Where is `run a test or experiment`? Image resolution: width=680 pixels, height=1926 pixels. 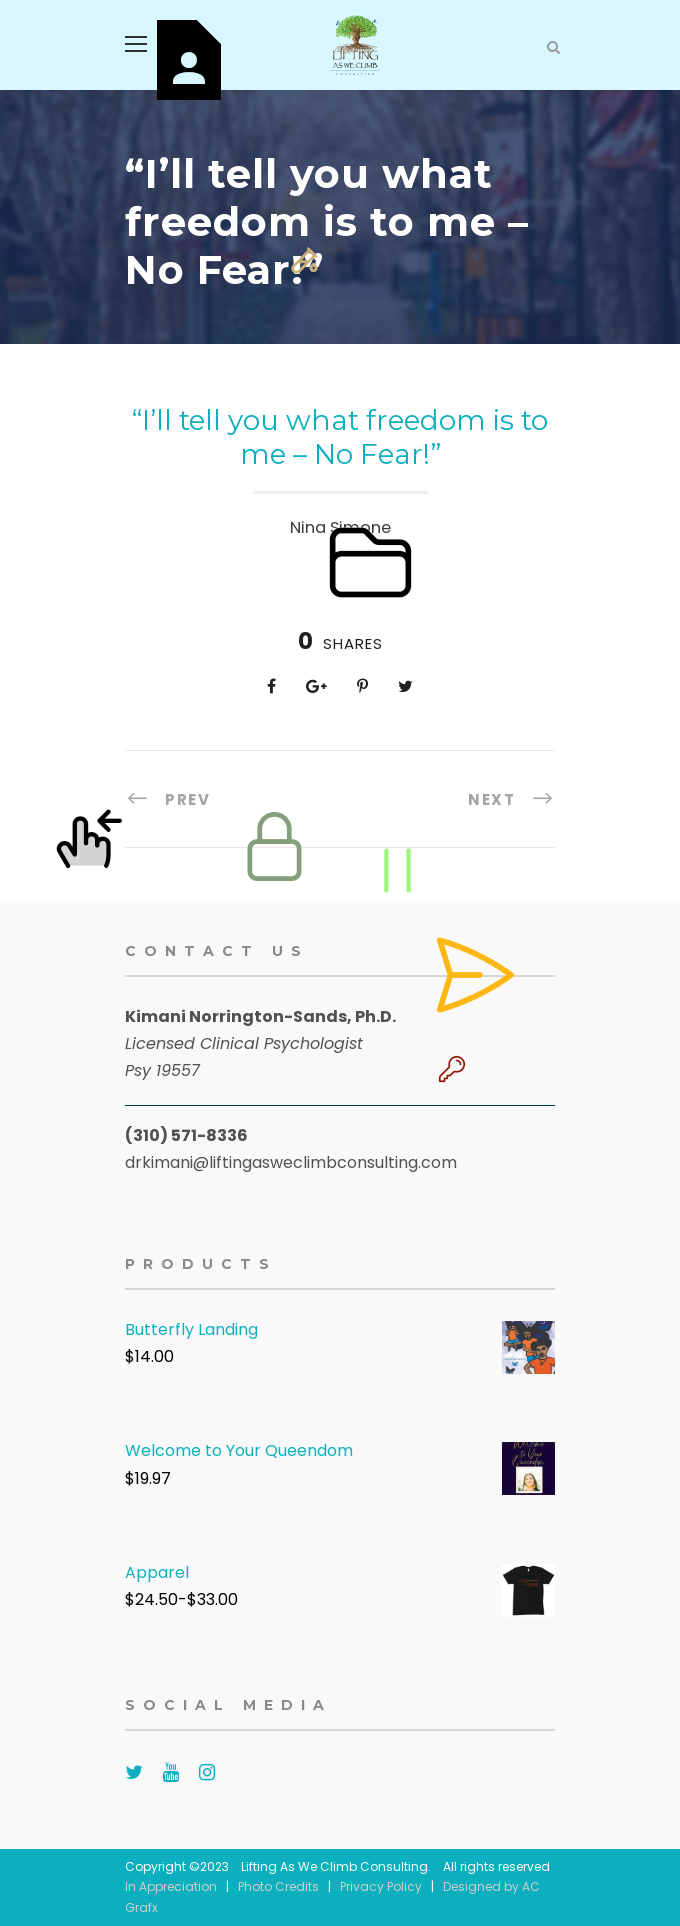
run a test or experiment is located at coordinates (304, 260).